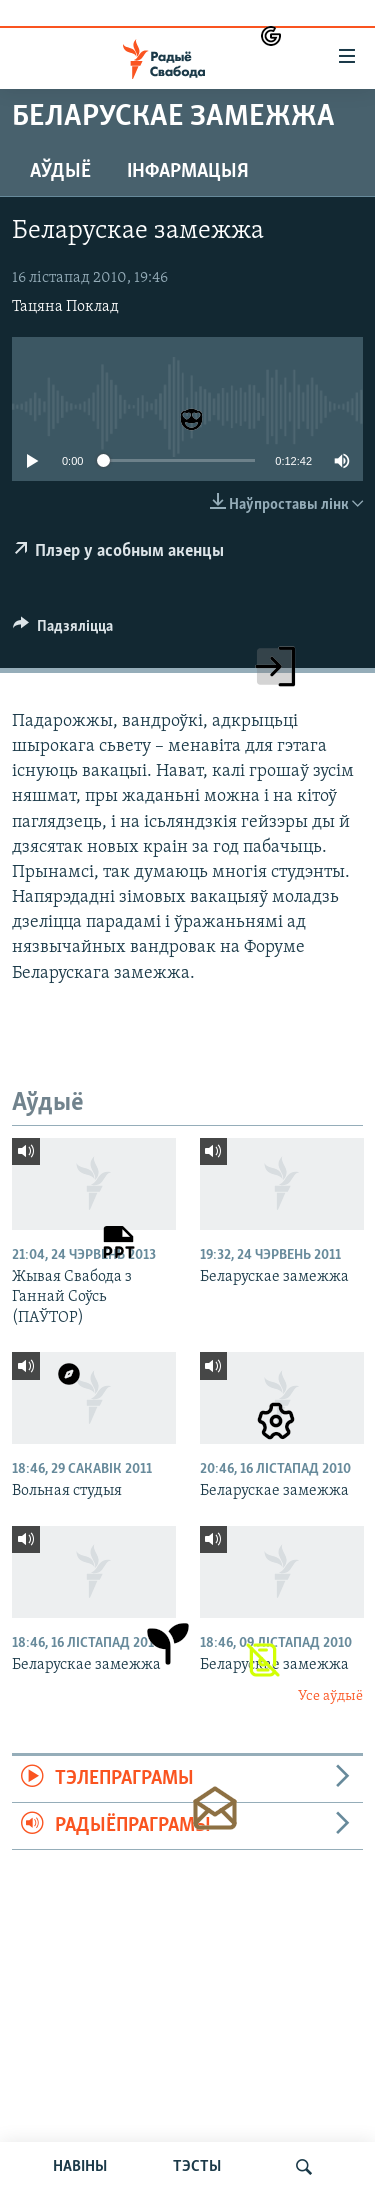  I want to click on react with love or adoration, so click(191, 419).